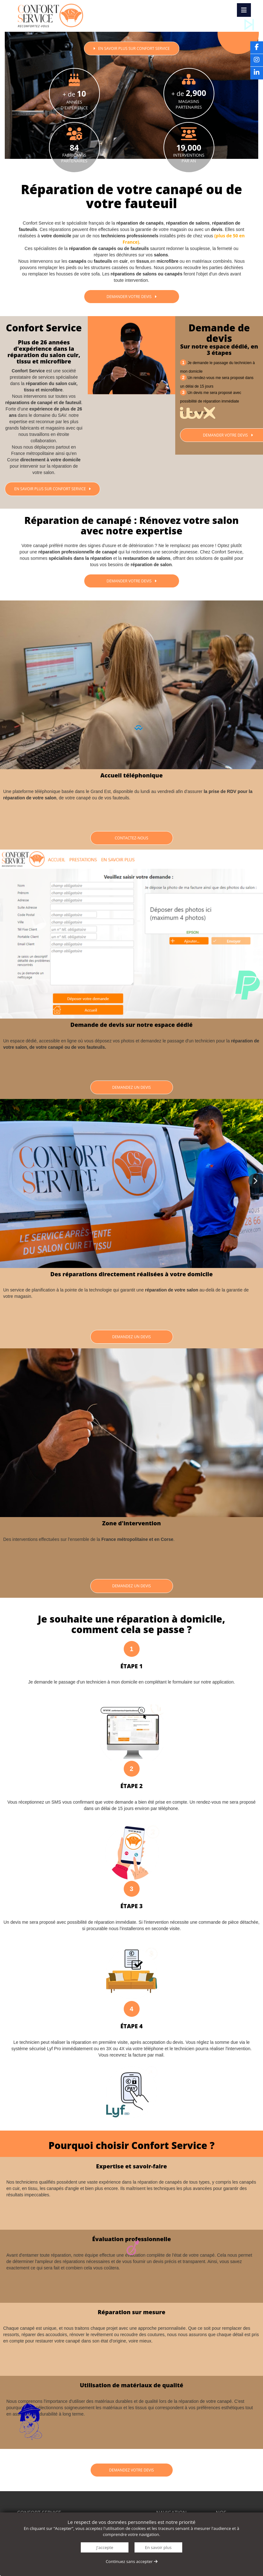 The image size is (263, 2576). I want to click on skip to the next track, so click(249, 24).